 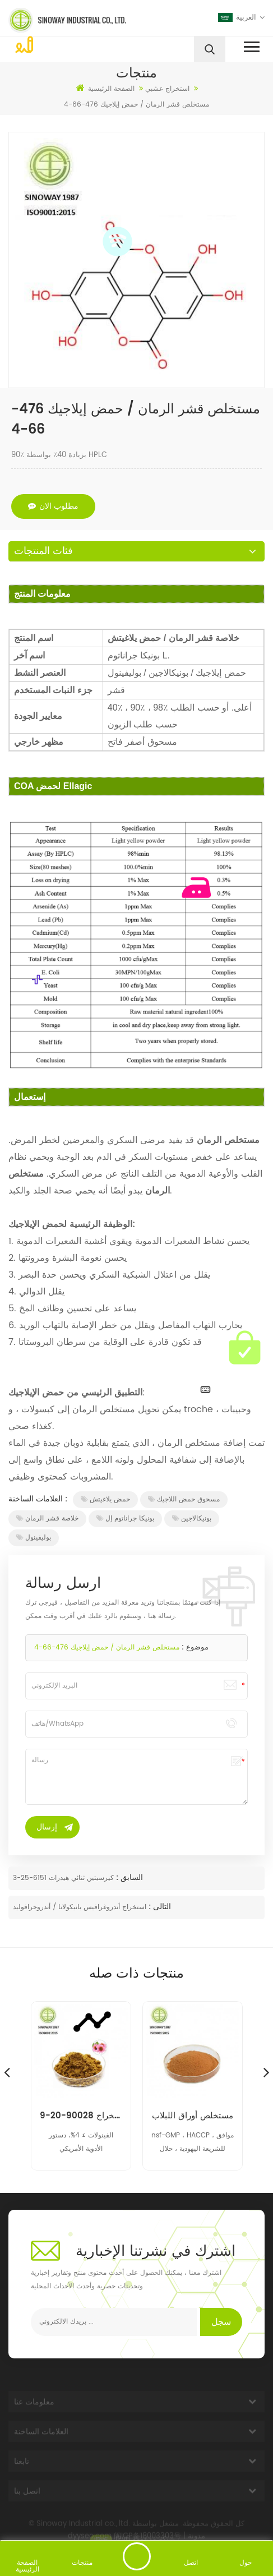 I want to click on toggle square wave signal output, so click(x=37, y=979).